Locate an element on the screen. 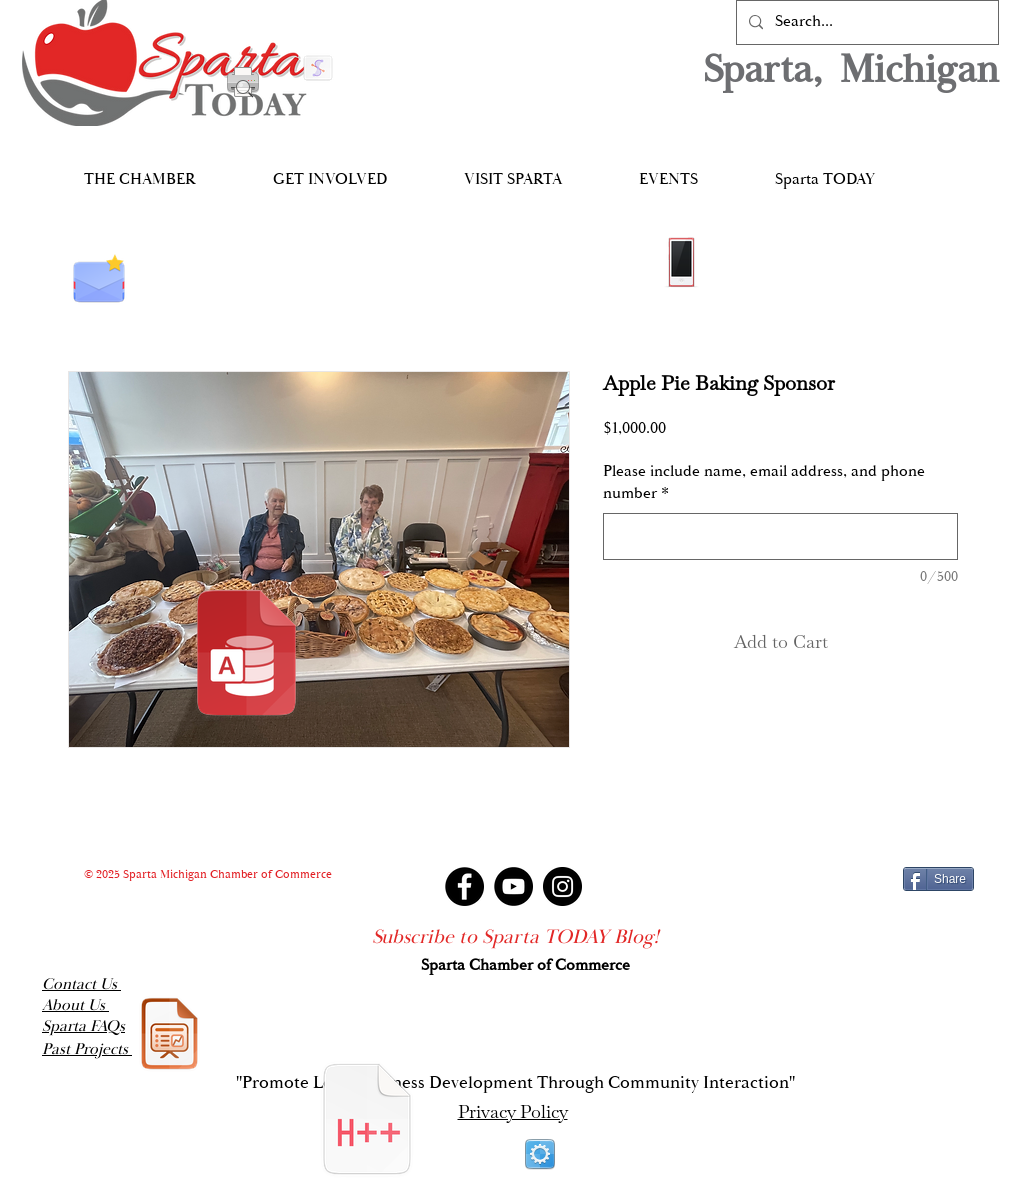 This screenshot has width=1024, height=1183. windows executable file (.exe) is located at coordinates (540, 1154).